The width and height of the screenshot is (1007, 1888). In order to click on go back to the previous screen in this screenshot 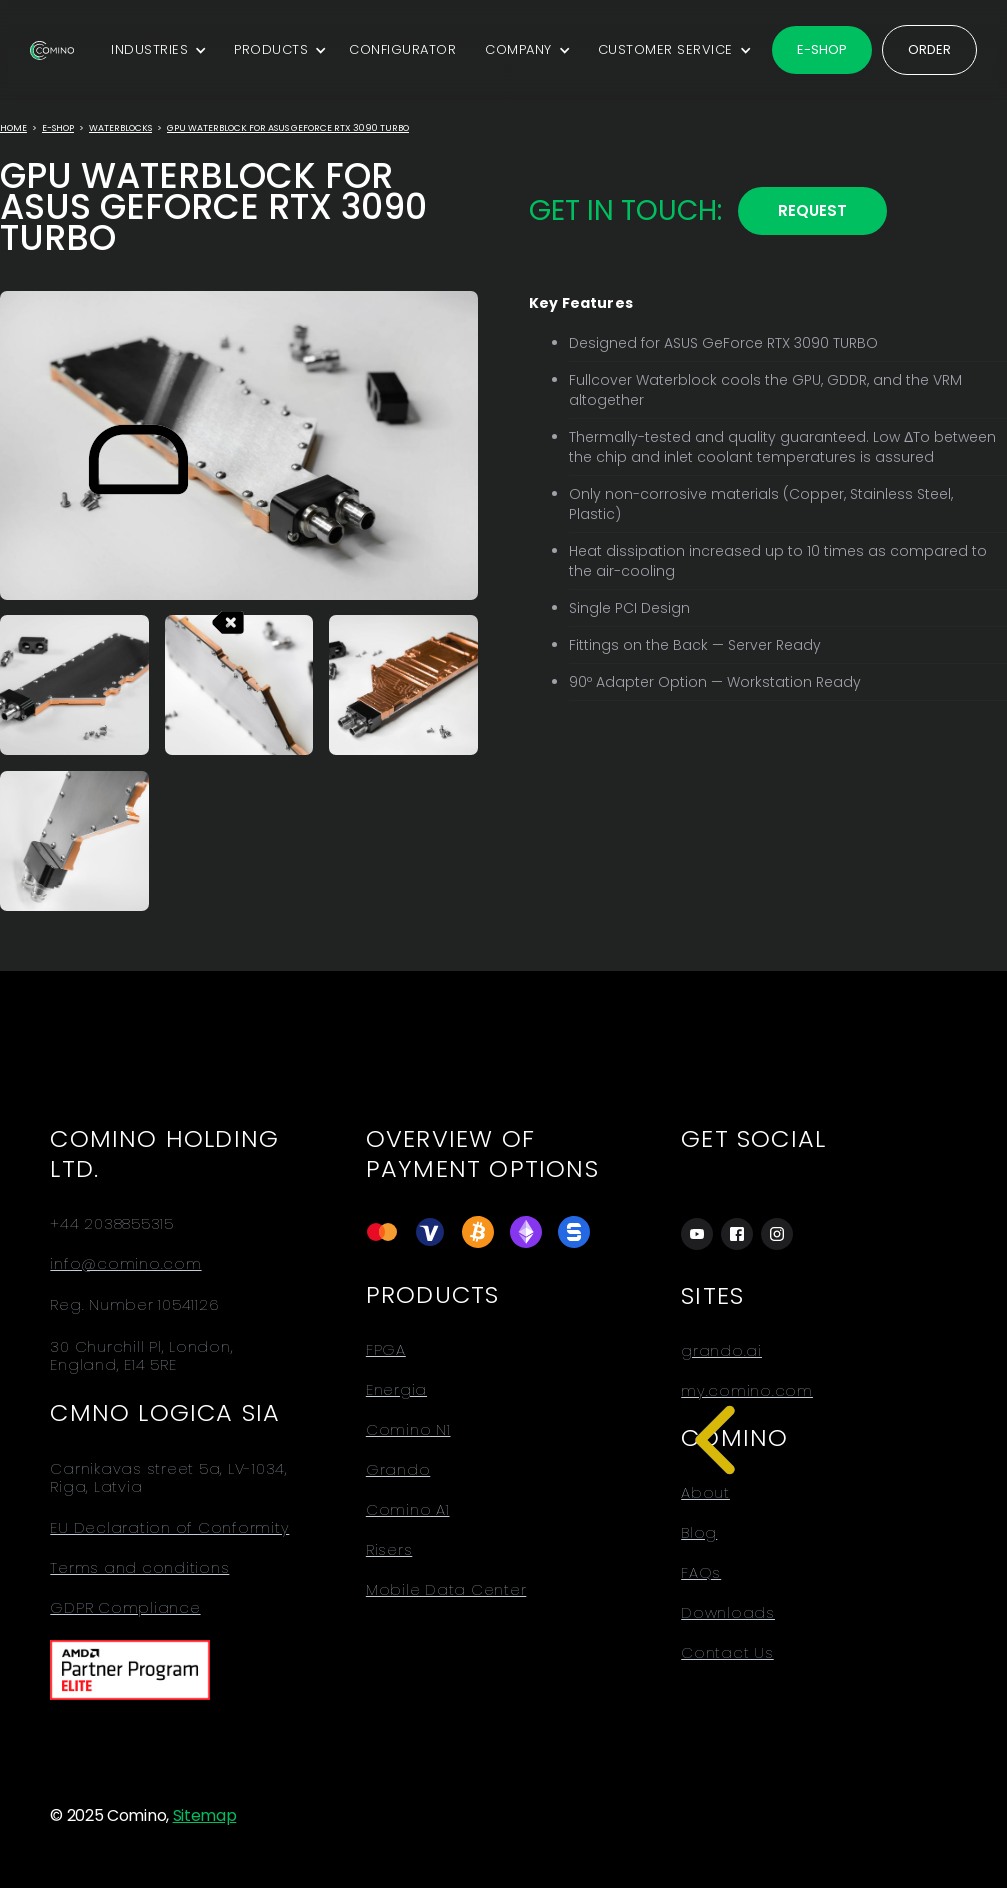, I will do `click(715, 1440)`.